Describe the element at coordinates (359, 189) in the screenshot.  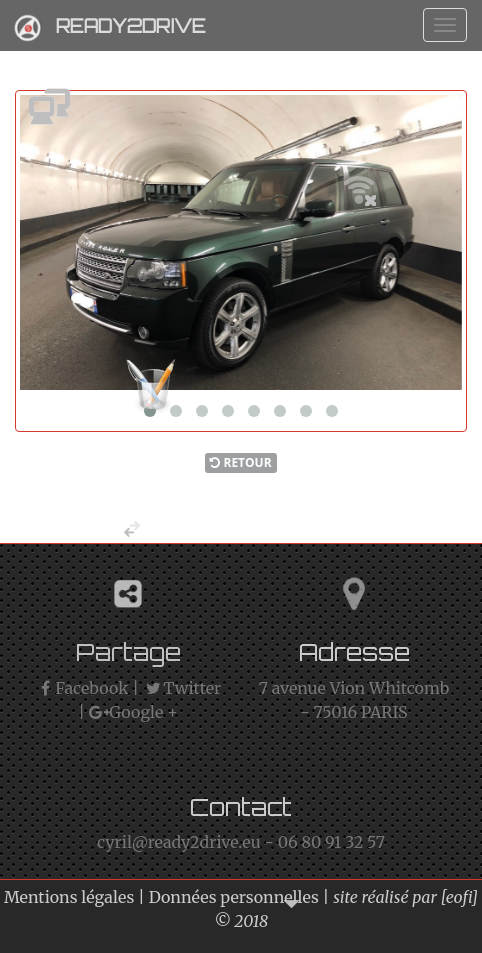
I see `indicates no wireless network connection` at that location.